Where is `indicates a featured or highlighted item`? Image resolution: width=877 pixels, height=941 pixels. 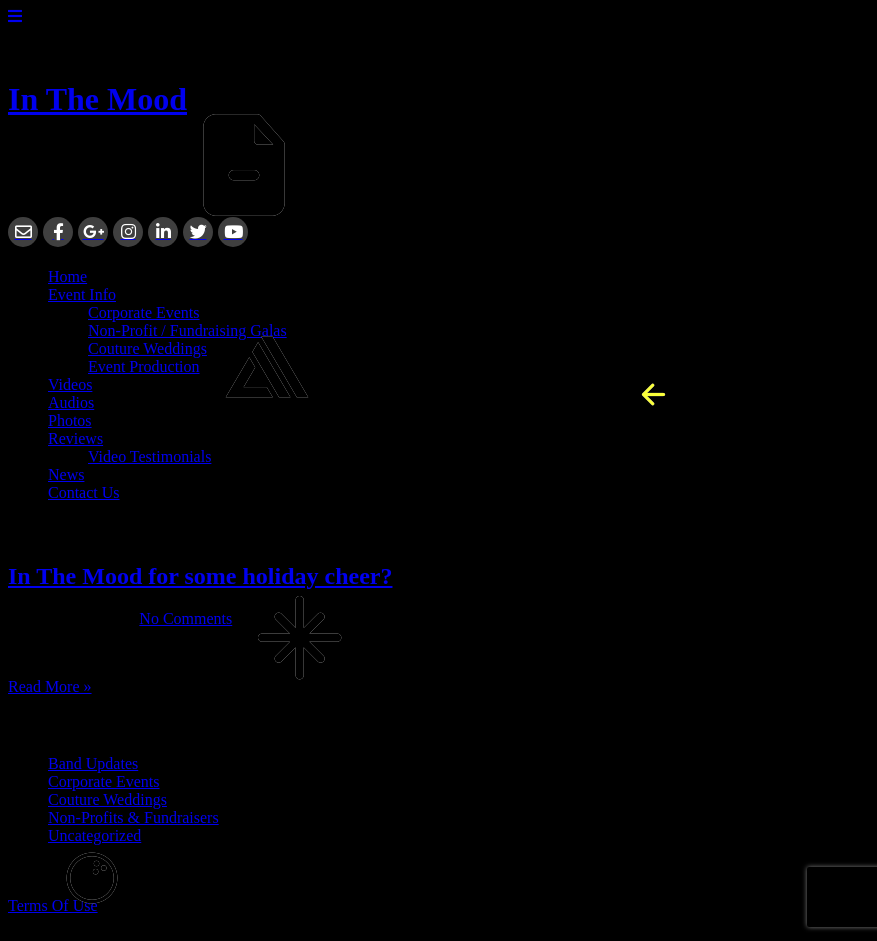
indicates a featured or highlighted item is located at coordinates (301, 639).